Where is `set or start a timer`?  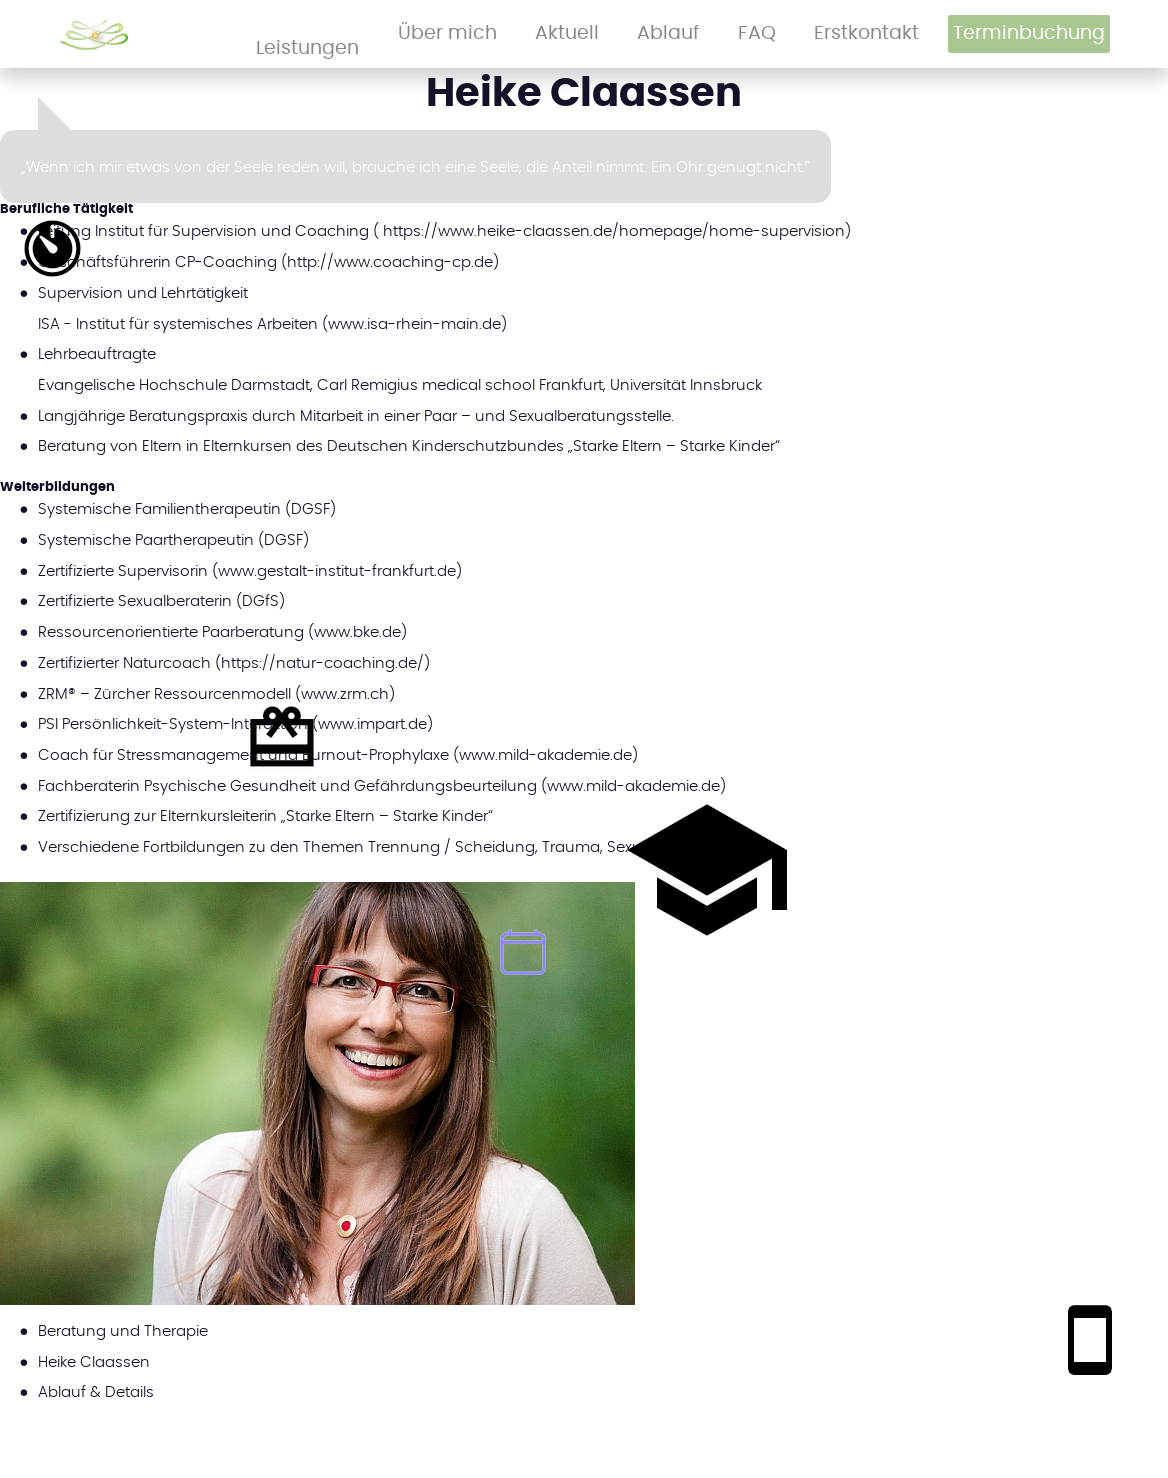 set or start a timer is located at coordinates (52, 248).